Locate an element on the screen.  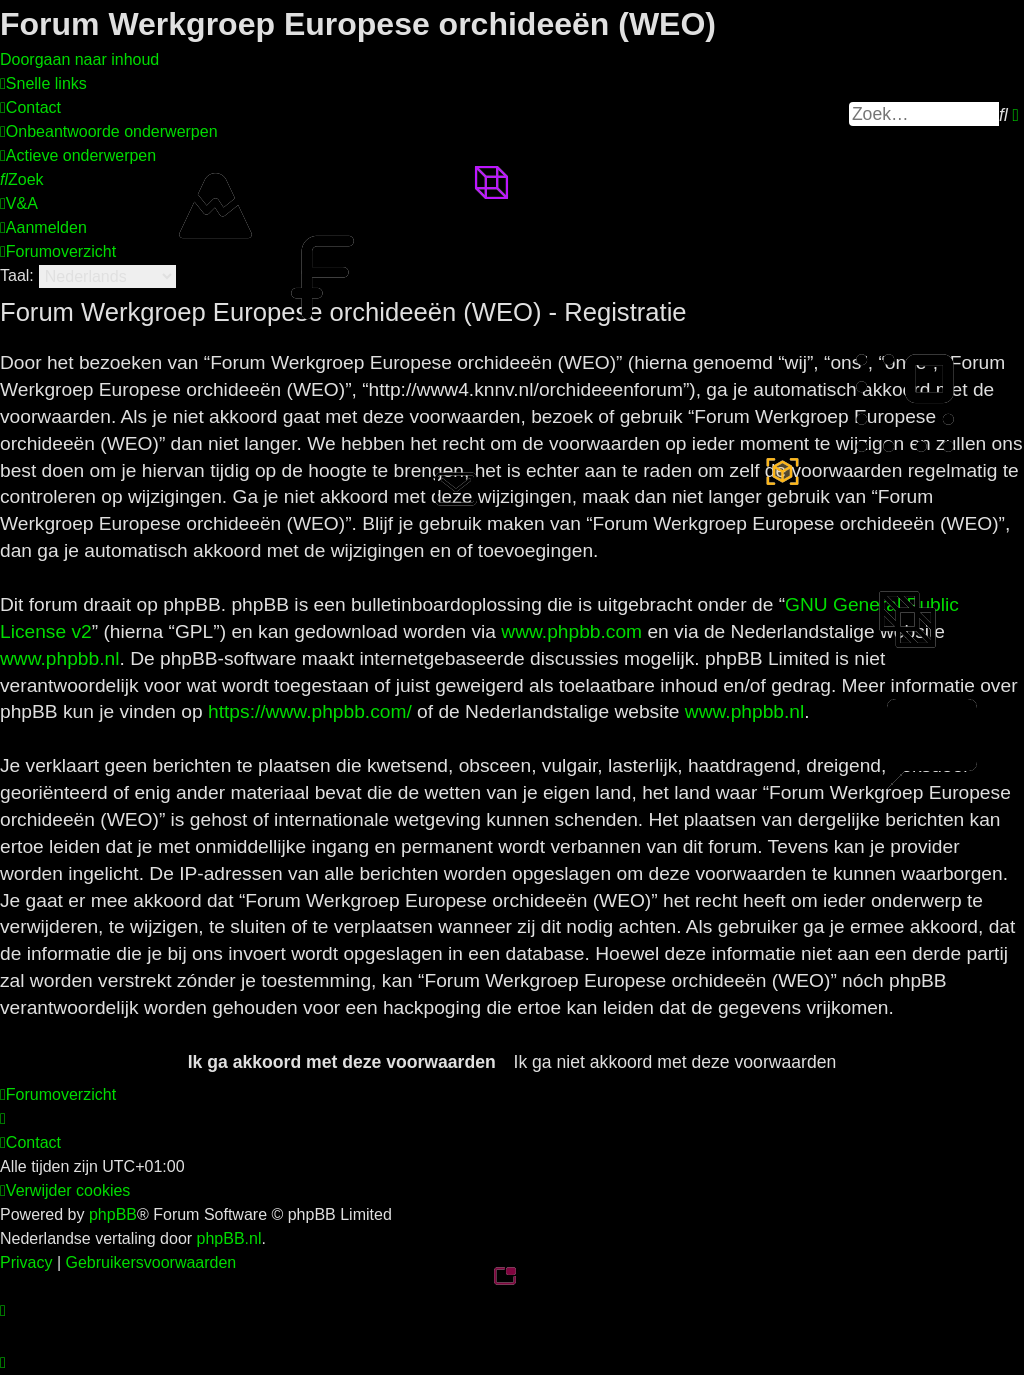
align element to top-right corner is located at coordinates (905, 403).